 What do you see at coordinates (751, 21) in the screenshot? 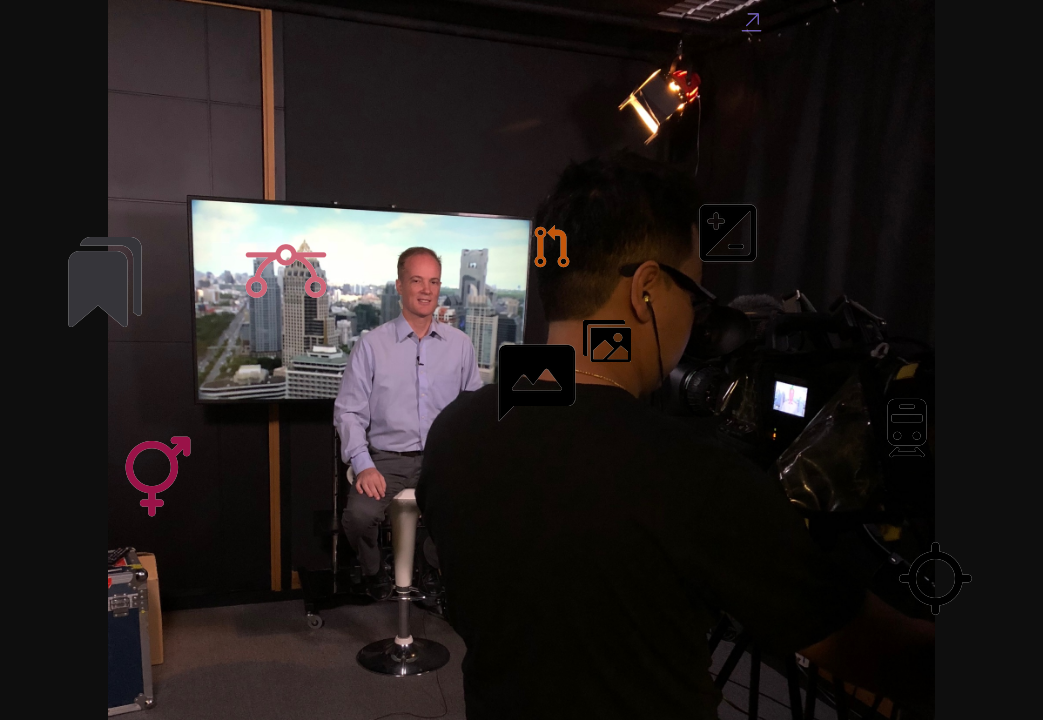
I see `open link in new tab or window` at bounding box center [751, 21].